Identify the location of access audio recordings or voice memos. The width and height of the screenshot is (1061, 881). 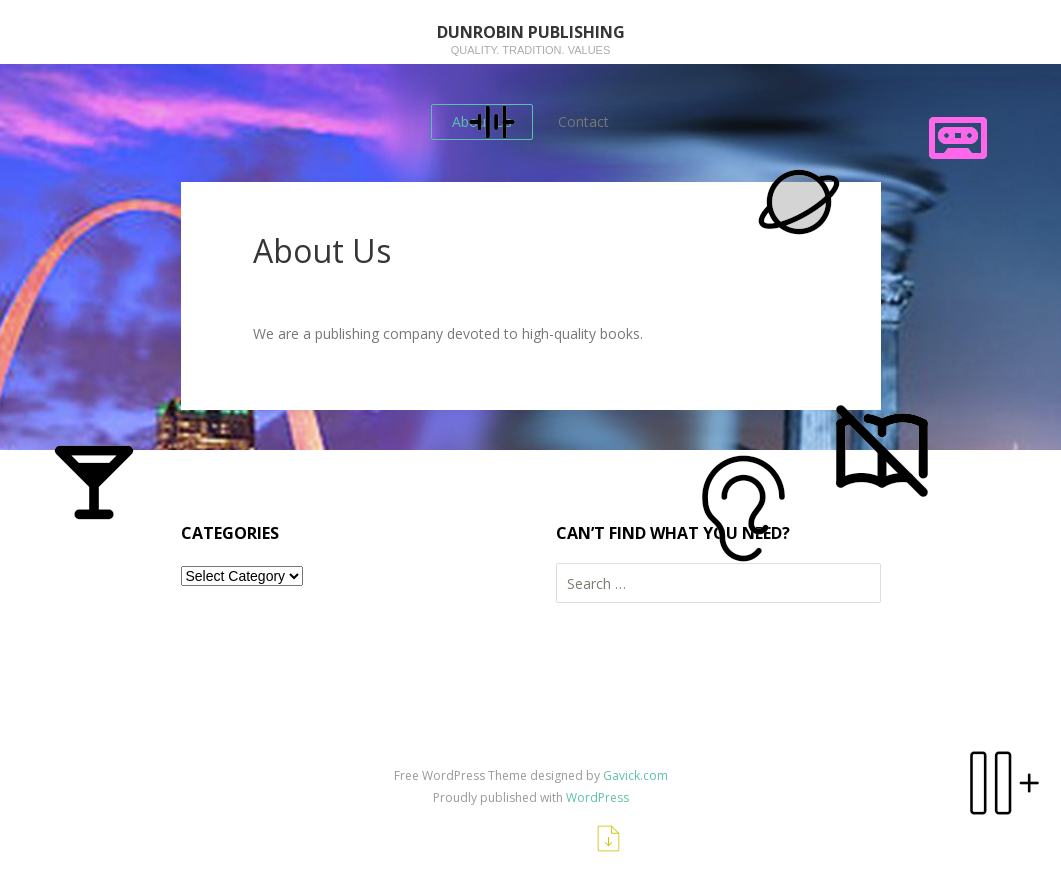
(958, 138).